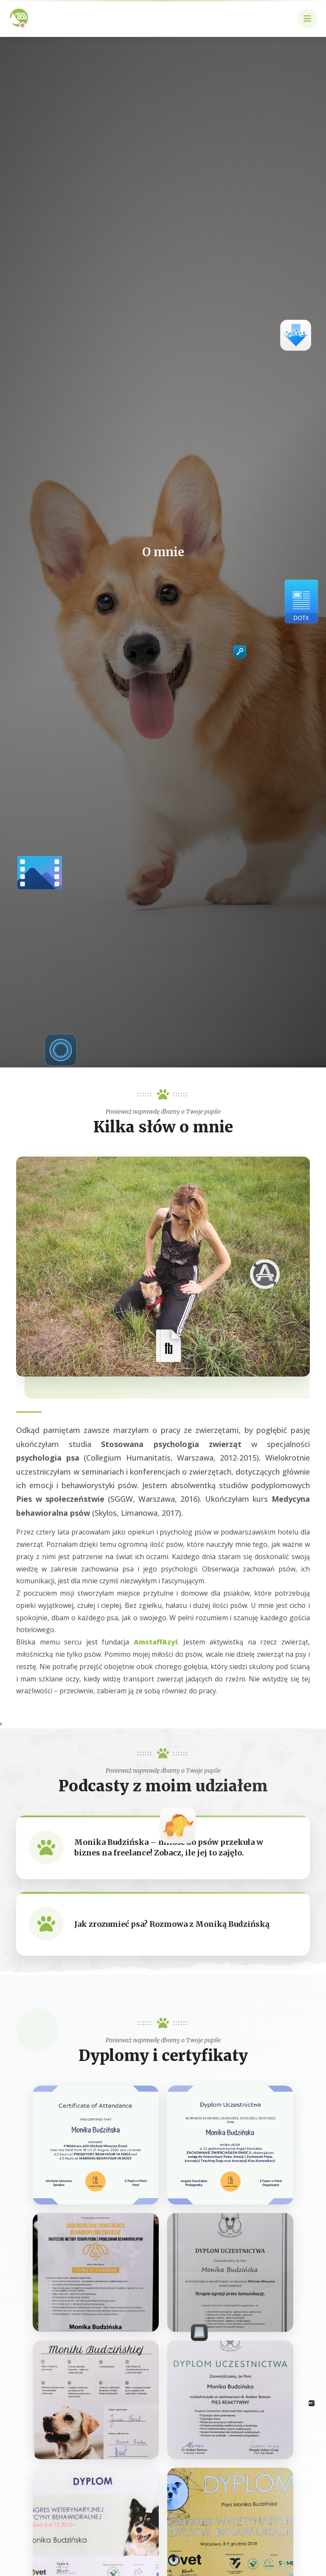  What do you see at coordinates (199, 2332) in the screenshot?
I see `access removable media or external drive` at bounding box center [199, 2332].